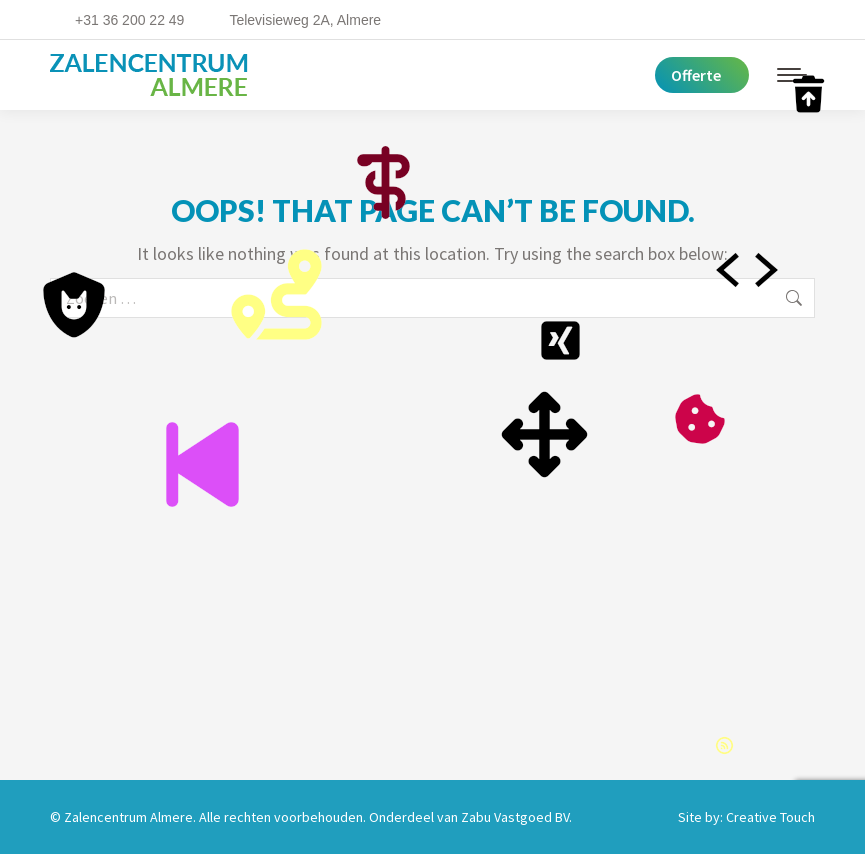 The height and width of the screenshot is (854, 865). What do you see at coordinates (747, 270) in the screenshot?
I see `view or edit source code` at bounding box center [747, 270].